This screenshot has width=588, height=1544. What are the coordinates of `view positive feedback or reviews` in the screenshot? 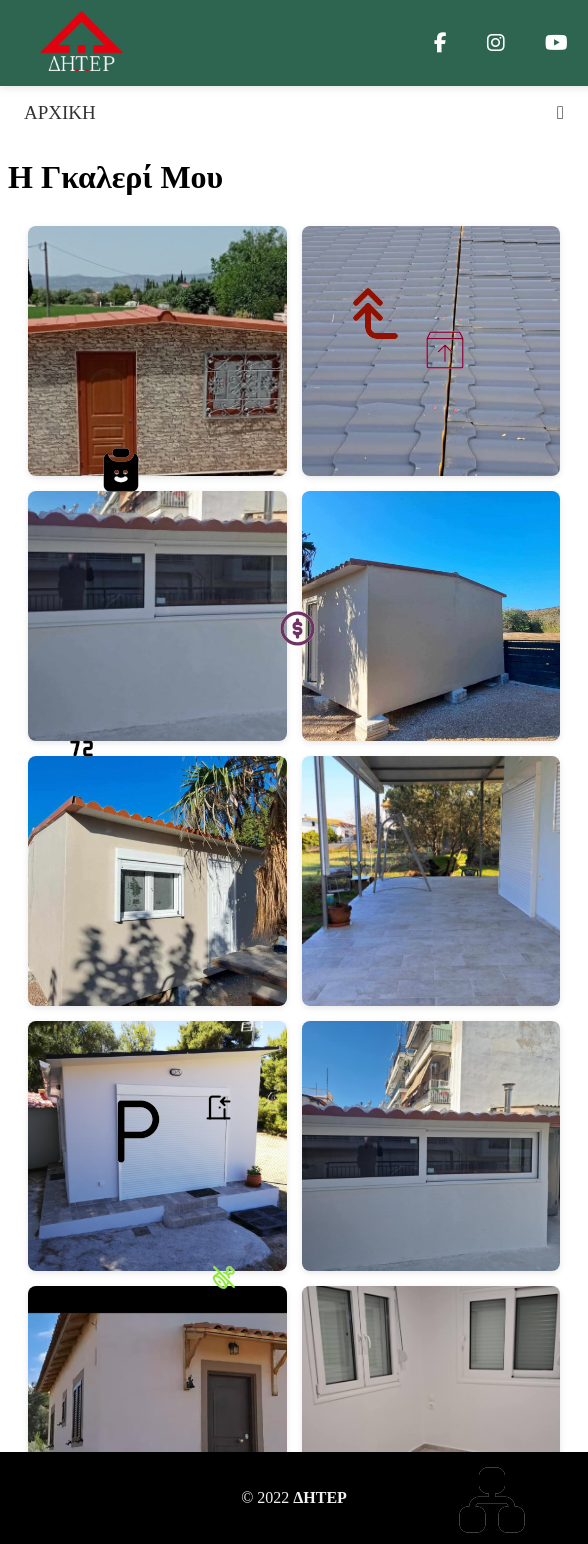 It's located at (121, 470).